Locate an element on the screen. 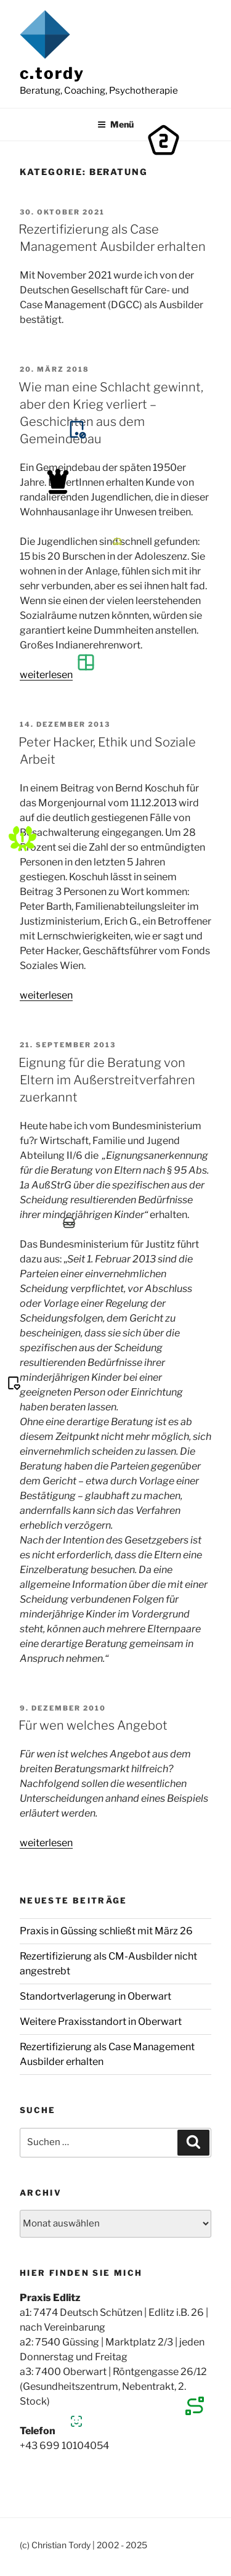 This screenshot has height=2576, width=231. indicates step 2 in a multi-step process is located at coordinates (163, 141).